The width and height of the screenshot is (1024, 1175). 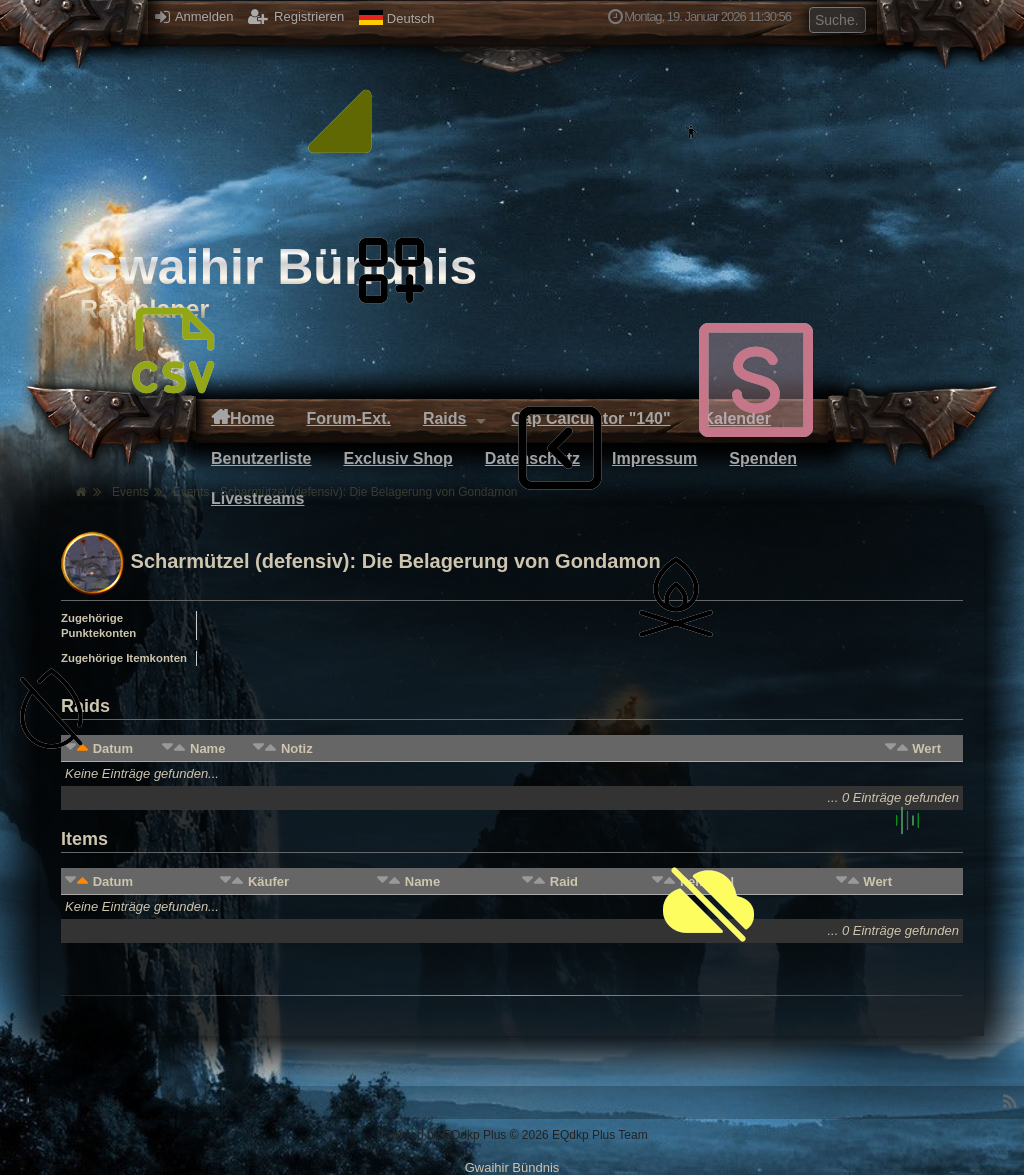 I want to click on go back to the previous screen, so click(x=560, y=448).